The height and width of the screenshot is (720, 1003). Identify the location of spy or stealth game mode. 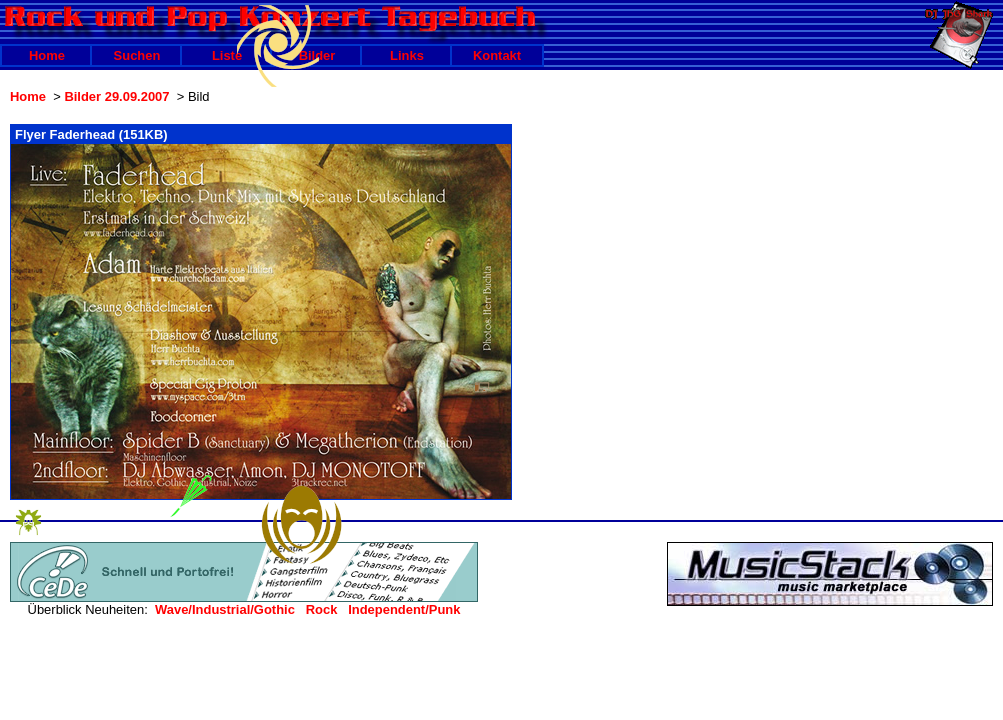
(278, 46).